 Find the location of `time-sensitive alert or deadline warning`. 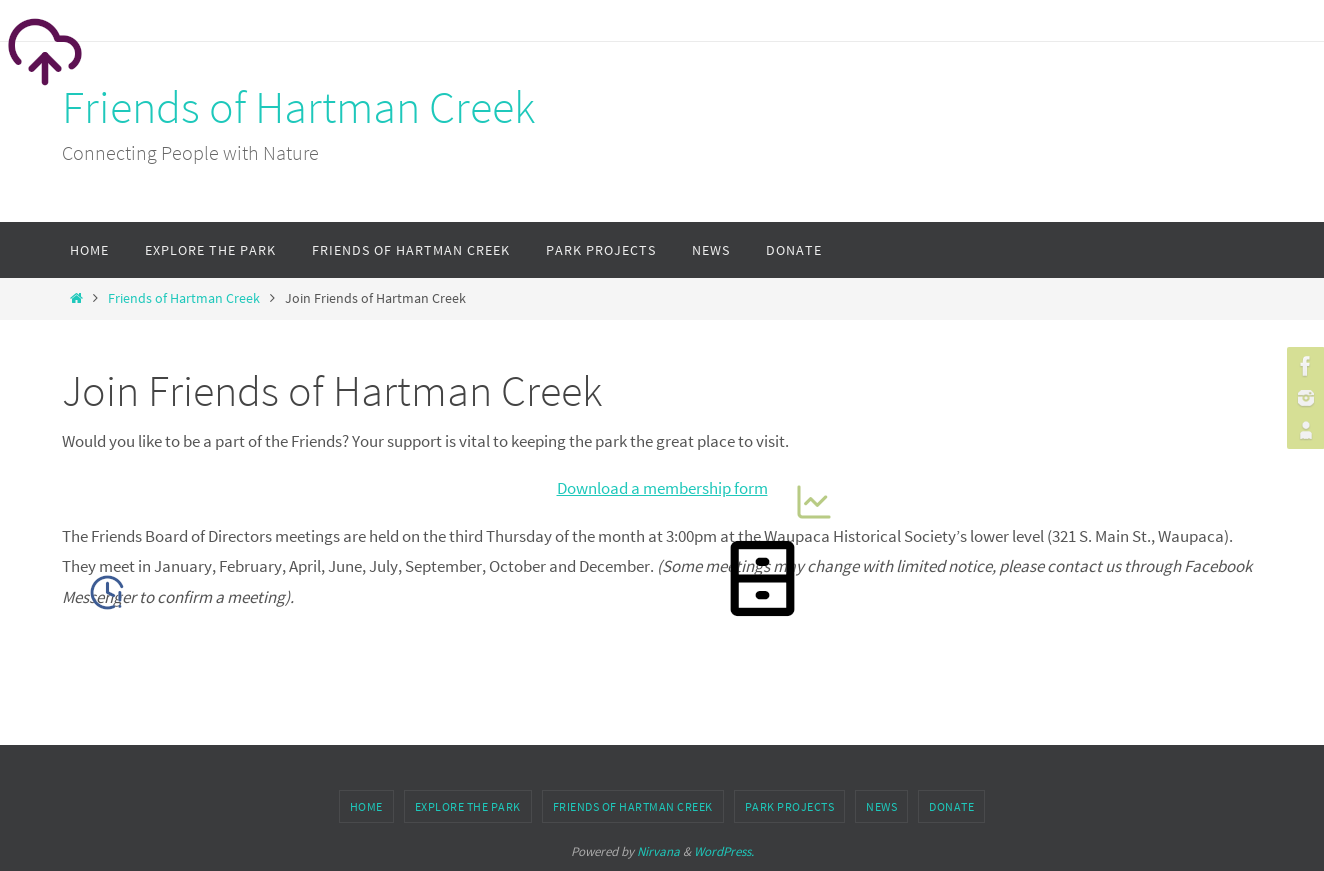

time-sensitive alert or deadline warning is located at coordinates (107, 592).